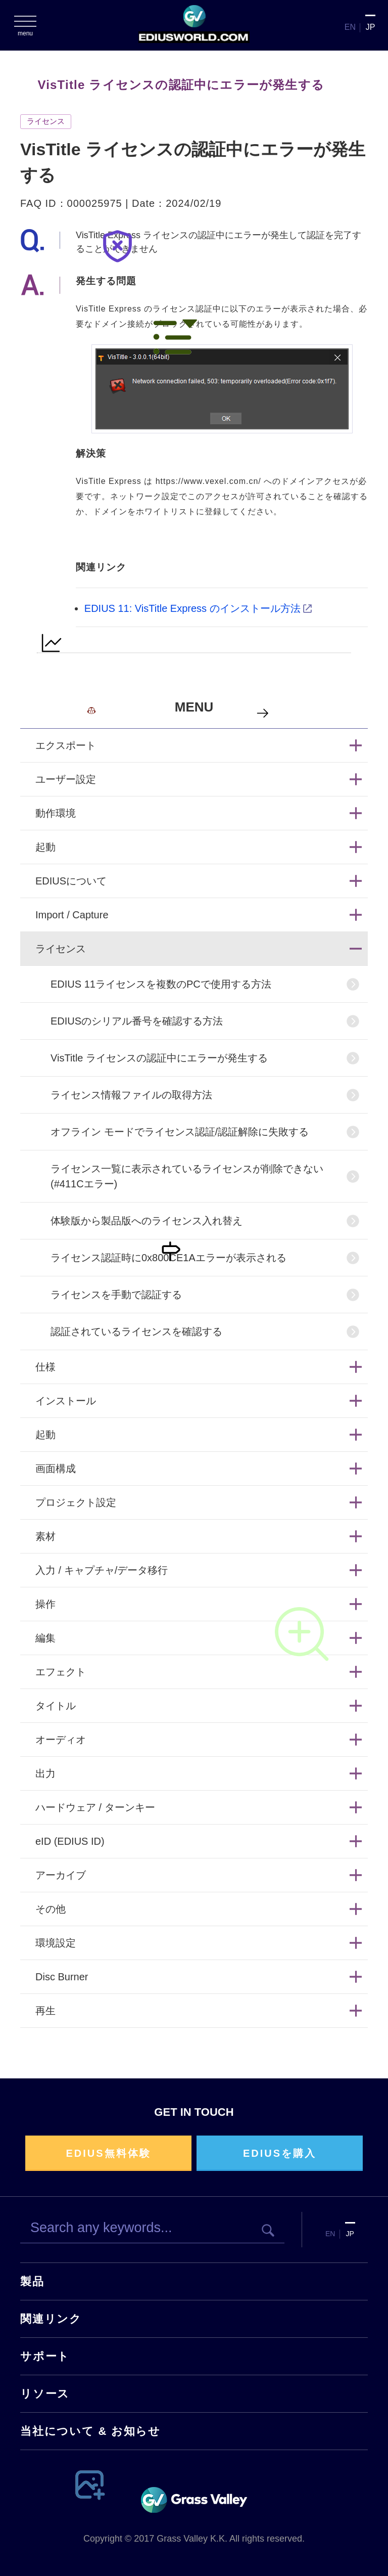  What do you see at coordinates (303, 1635) in the screenshot?
I see `zoom in on content or image` at bounding box center [303, 1635].